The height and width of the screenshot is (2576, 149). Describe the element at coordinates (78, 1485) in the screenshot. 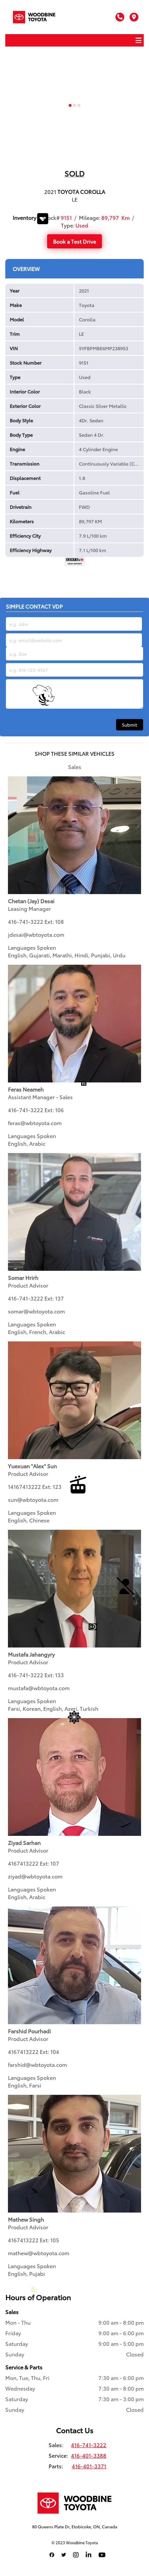

I see `view tram or cable car transit options` at that location.